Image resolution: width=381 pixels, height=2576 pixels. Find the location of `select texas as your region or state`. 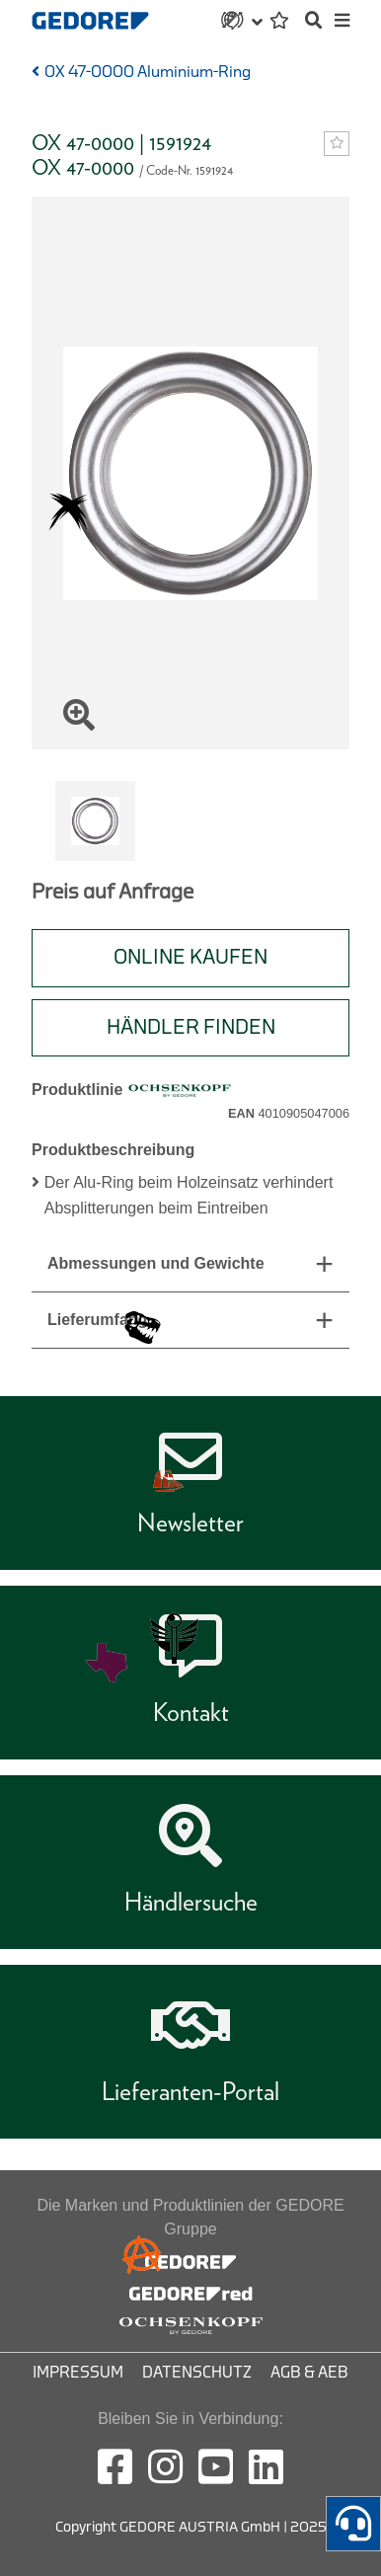

select texas as your region or state is located at coordinates (106, 1663).